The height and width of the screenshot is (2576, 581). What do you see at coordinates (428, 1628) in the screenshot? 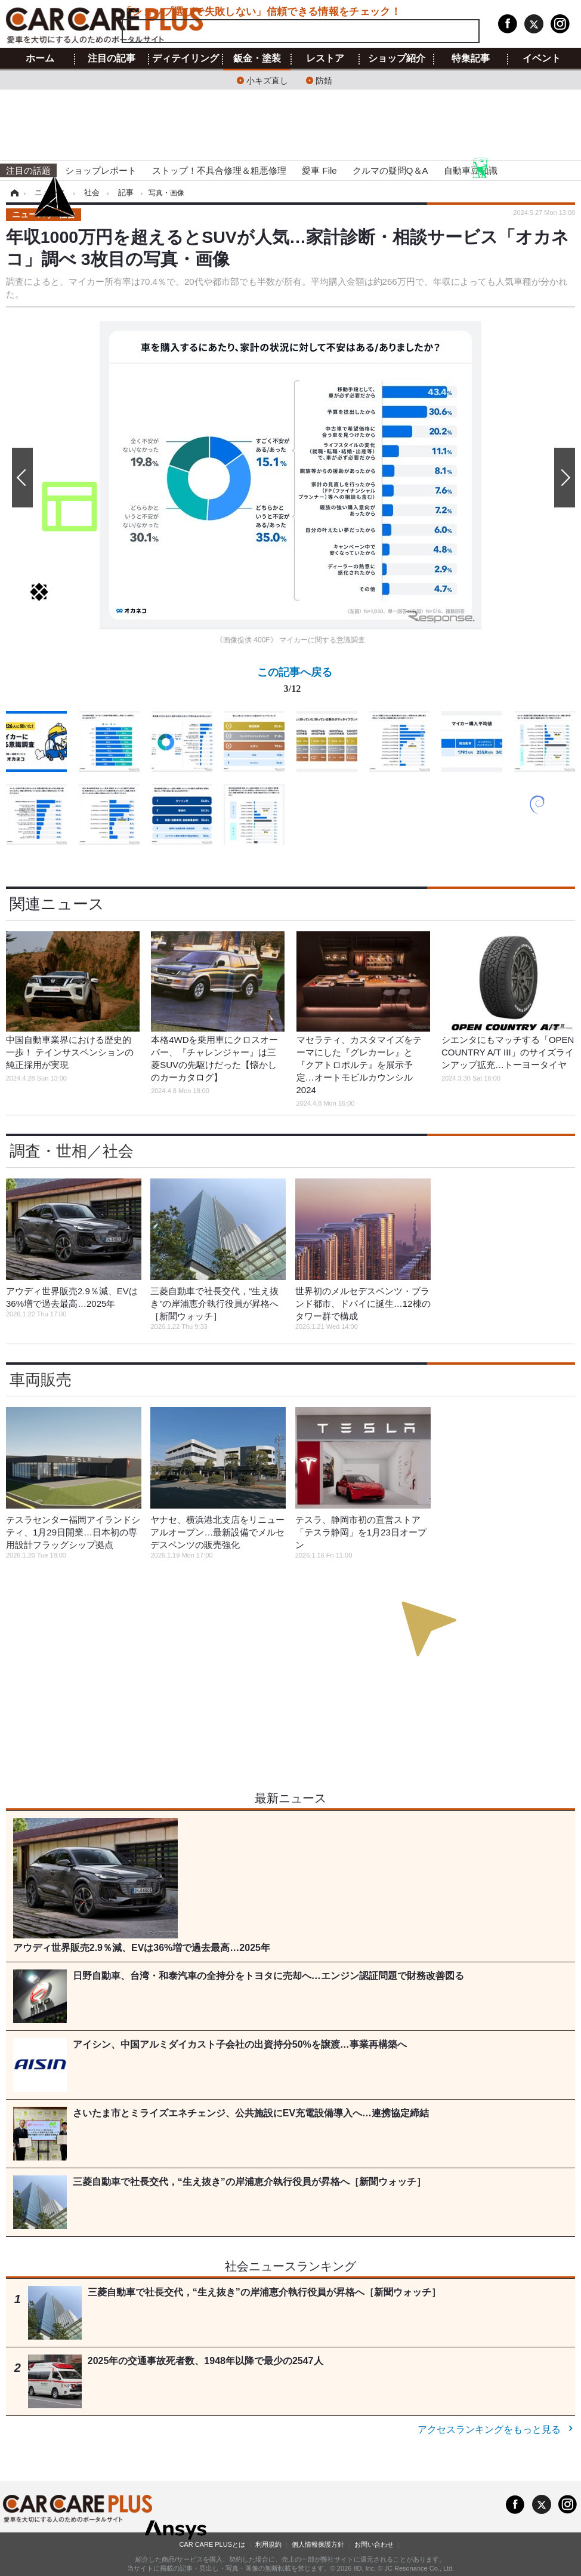
I see `start navigation to destination` at bounding box center [428, 1628].